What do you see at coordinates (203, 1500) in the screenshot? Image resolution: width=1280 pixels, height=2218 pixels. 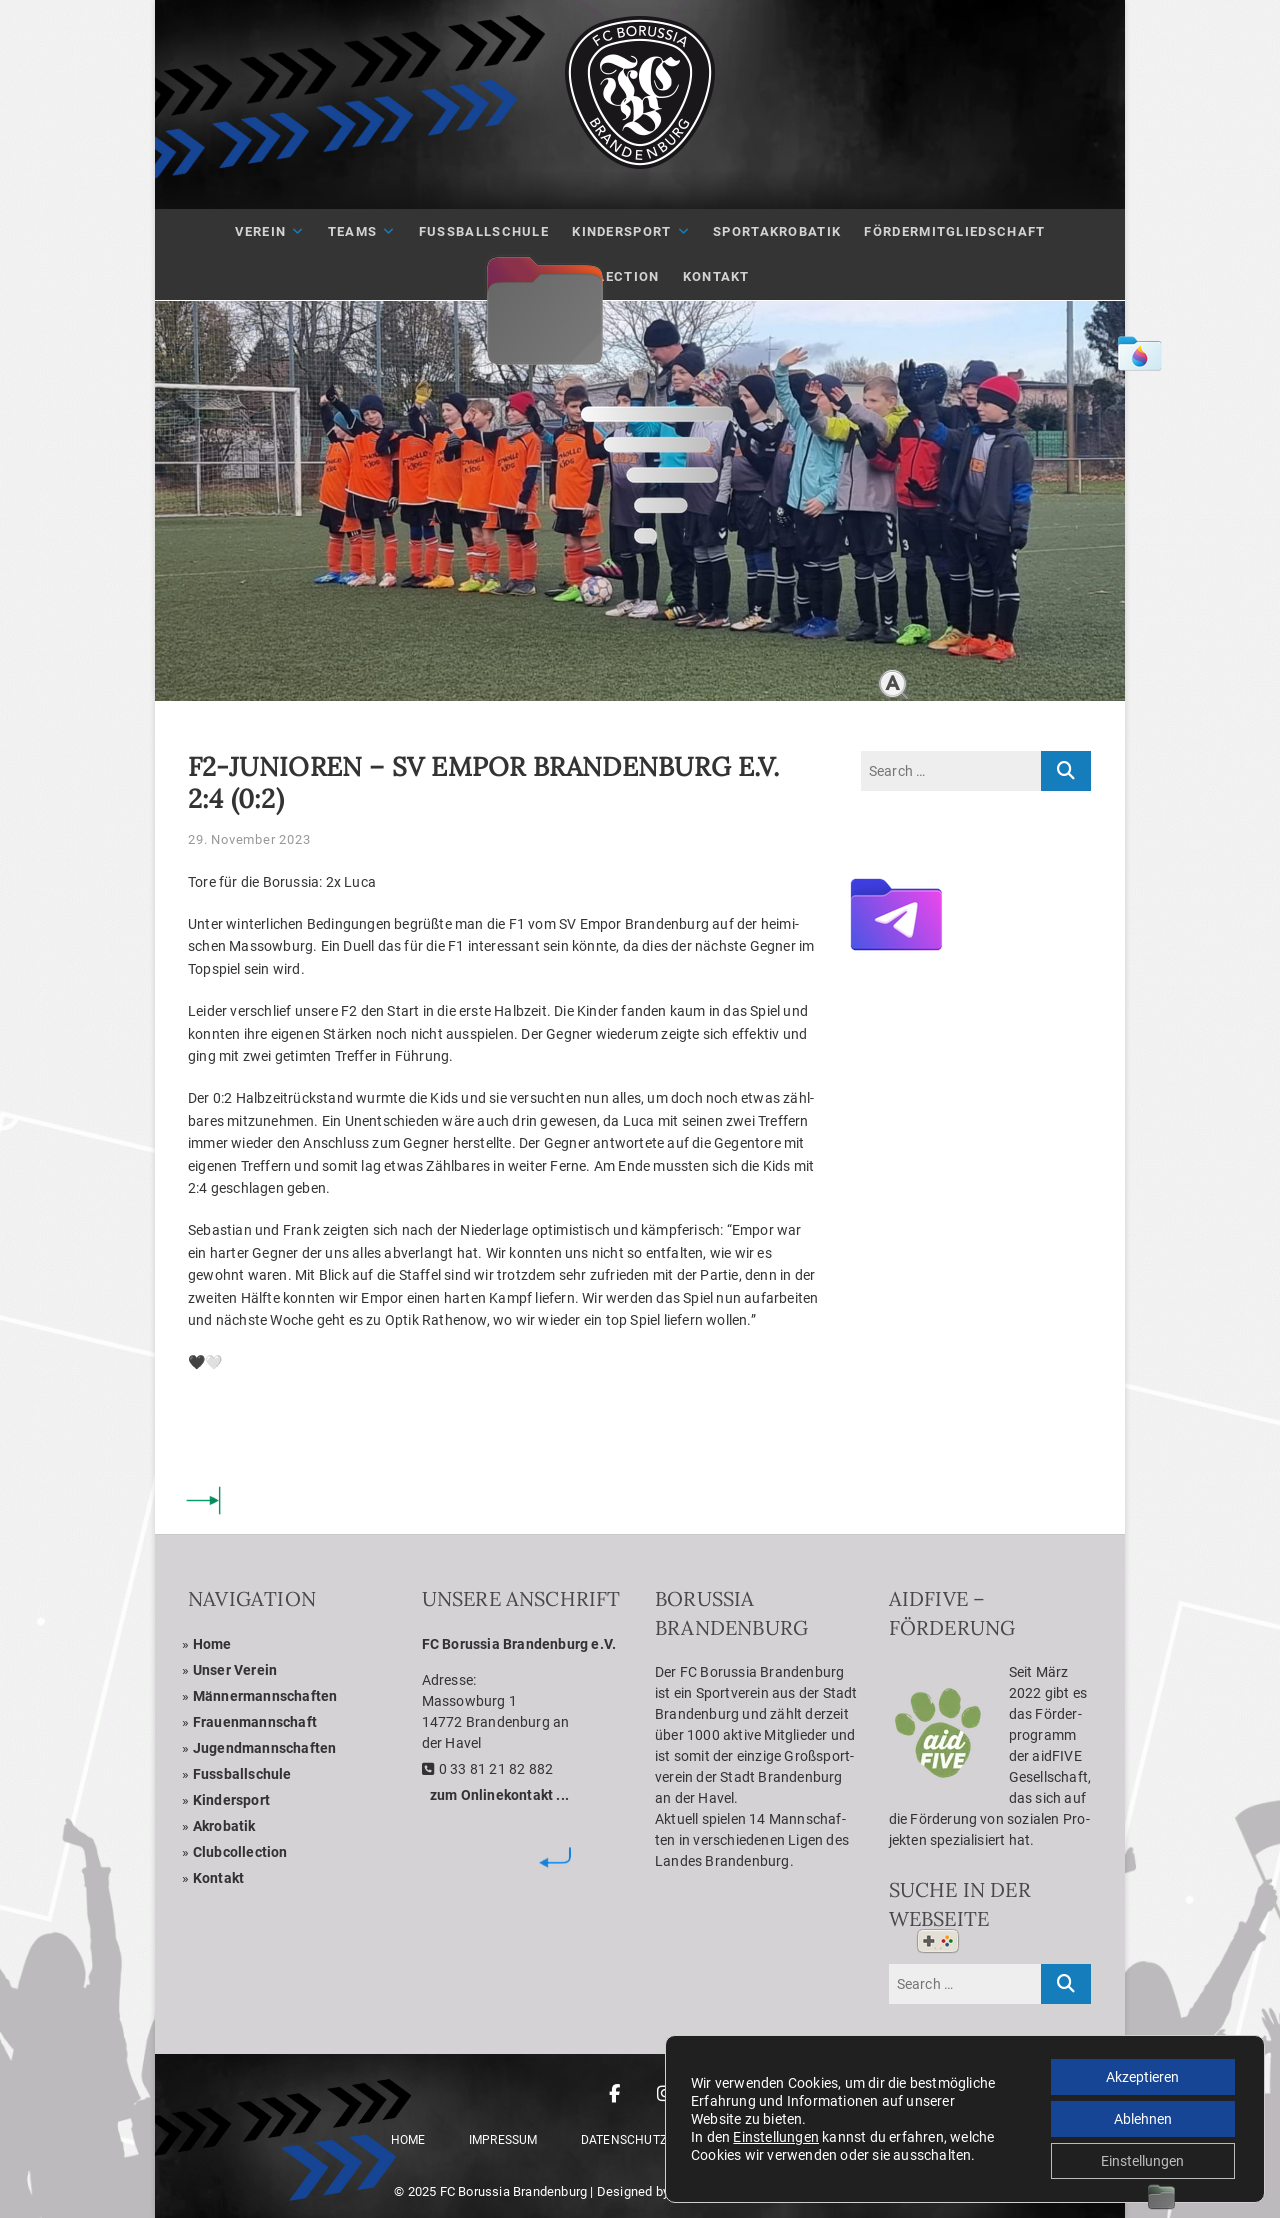 I see `go to the last item in a list or sequence` at bounding box center [203, 1500].